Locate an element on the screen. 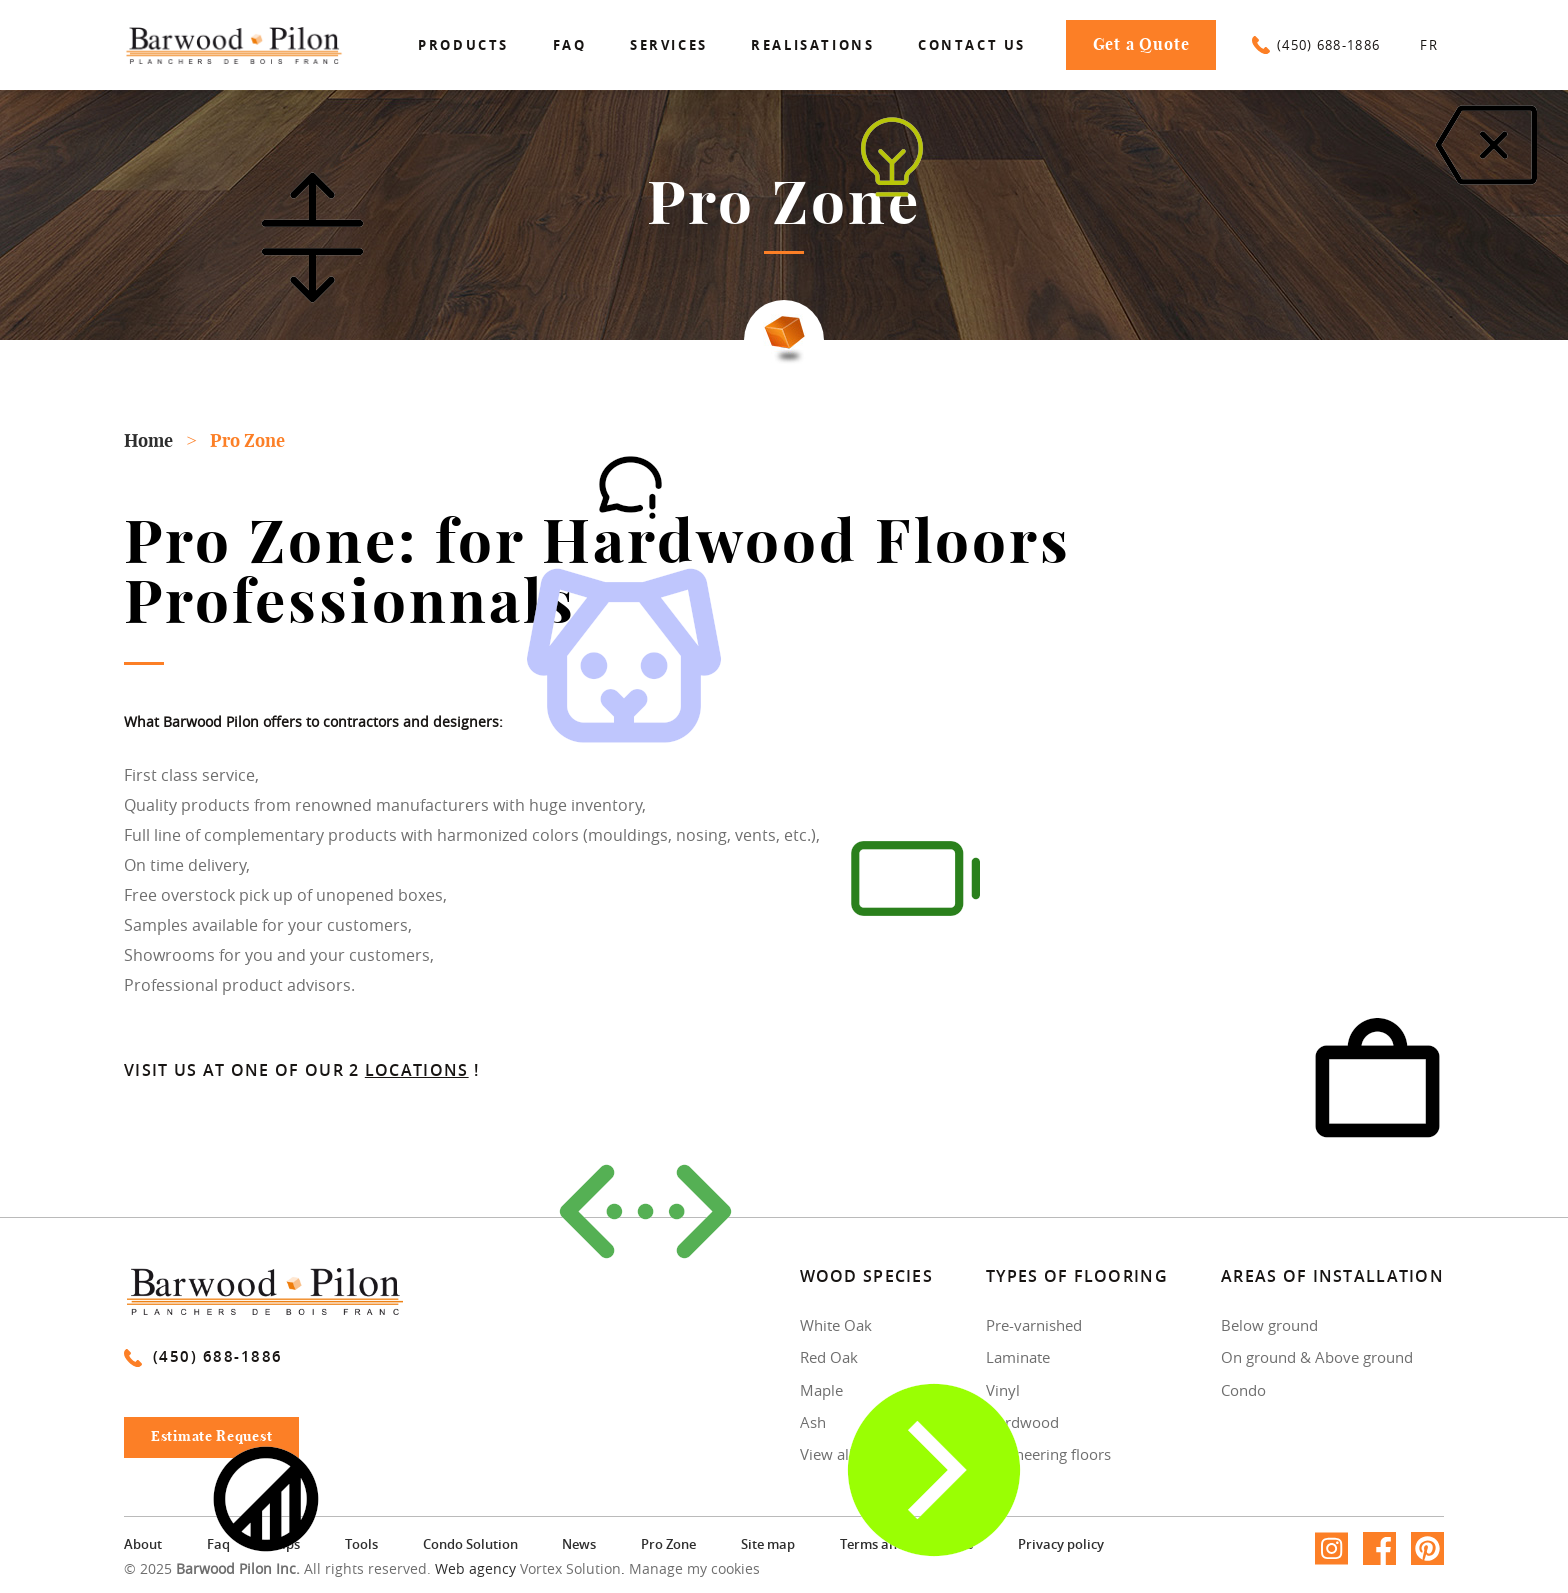 This screenshot has height=1593, width=1568. view your shopping bag is located at coordinates (1377, 1084).